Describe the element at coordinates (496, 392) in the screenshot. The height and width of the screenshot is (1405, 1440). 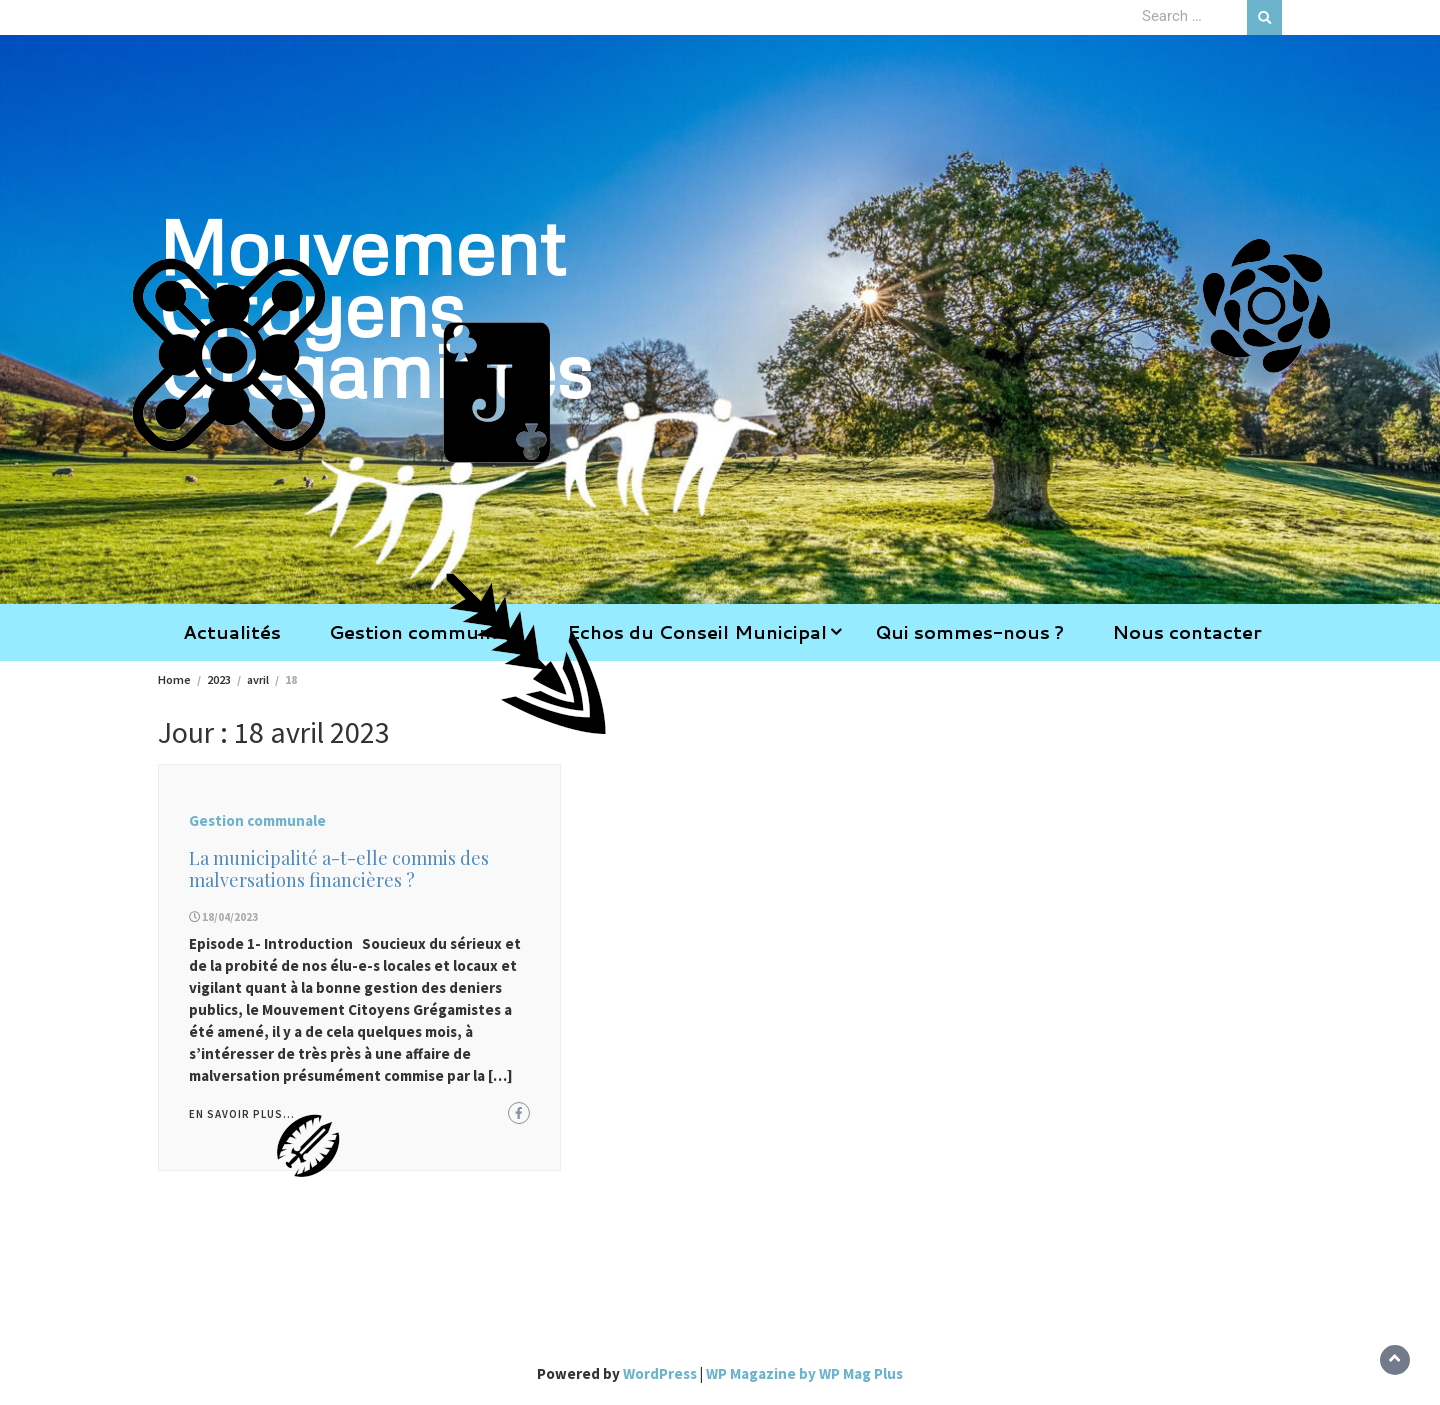
I see `jack of clubs playing card` at that location.